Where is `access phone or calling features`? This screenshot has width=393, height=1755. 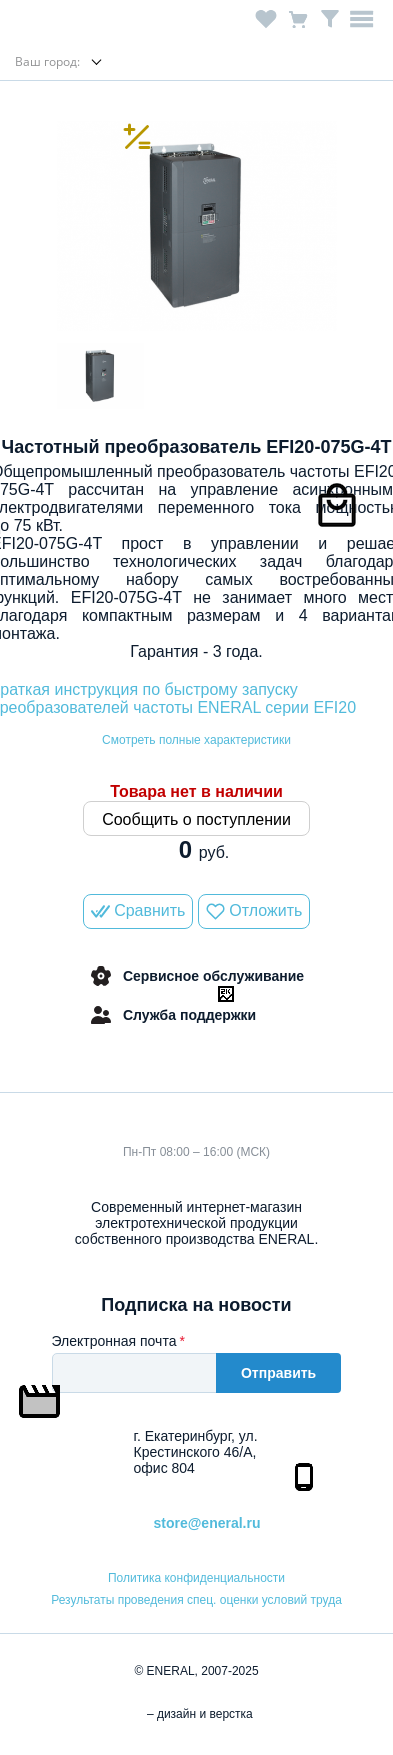
access phone or calling features is located at coordinates (304, 1477).